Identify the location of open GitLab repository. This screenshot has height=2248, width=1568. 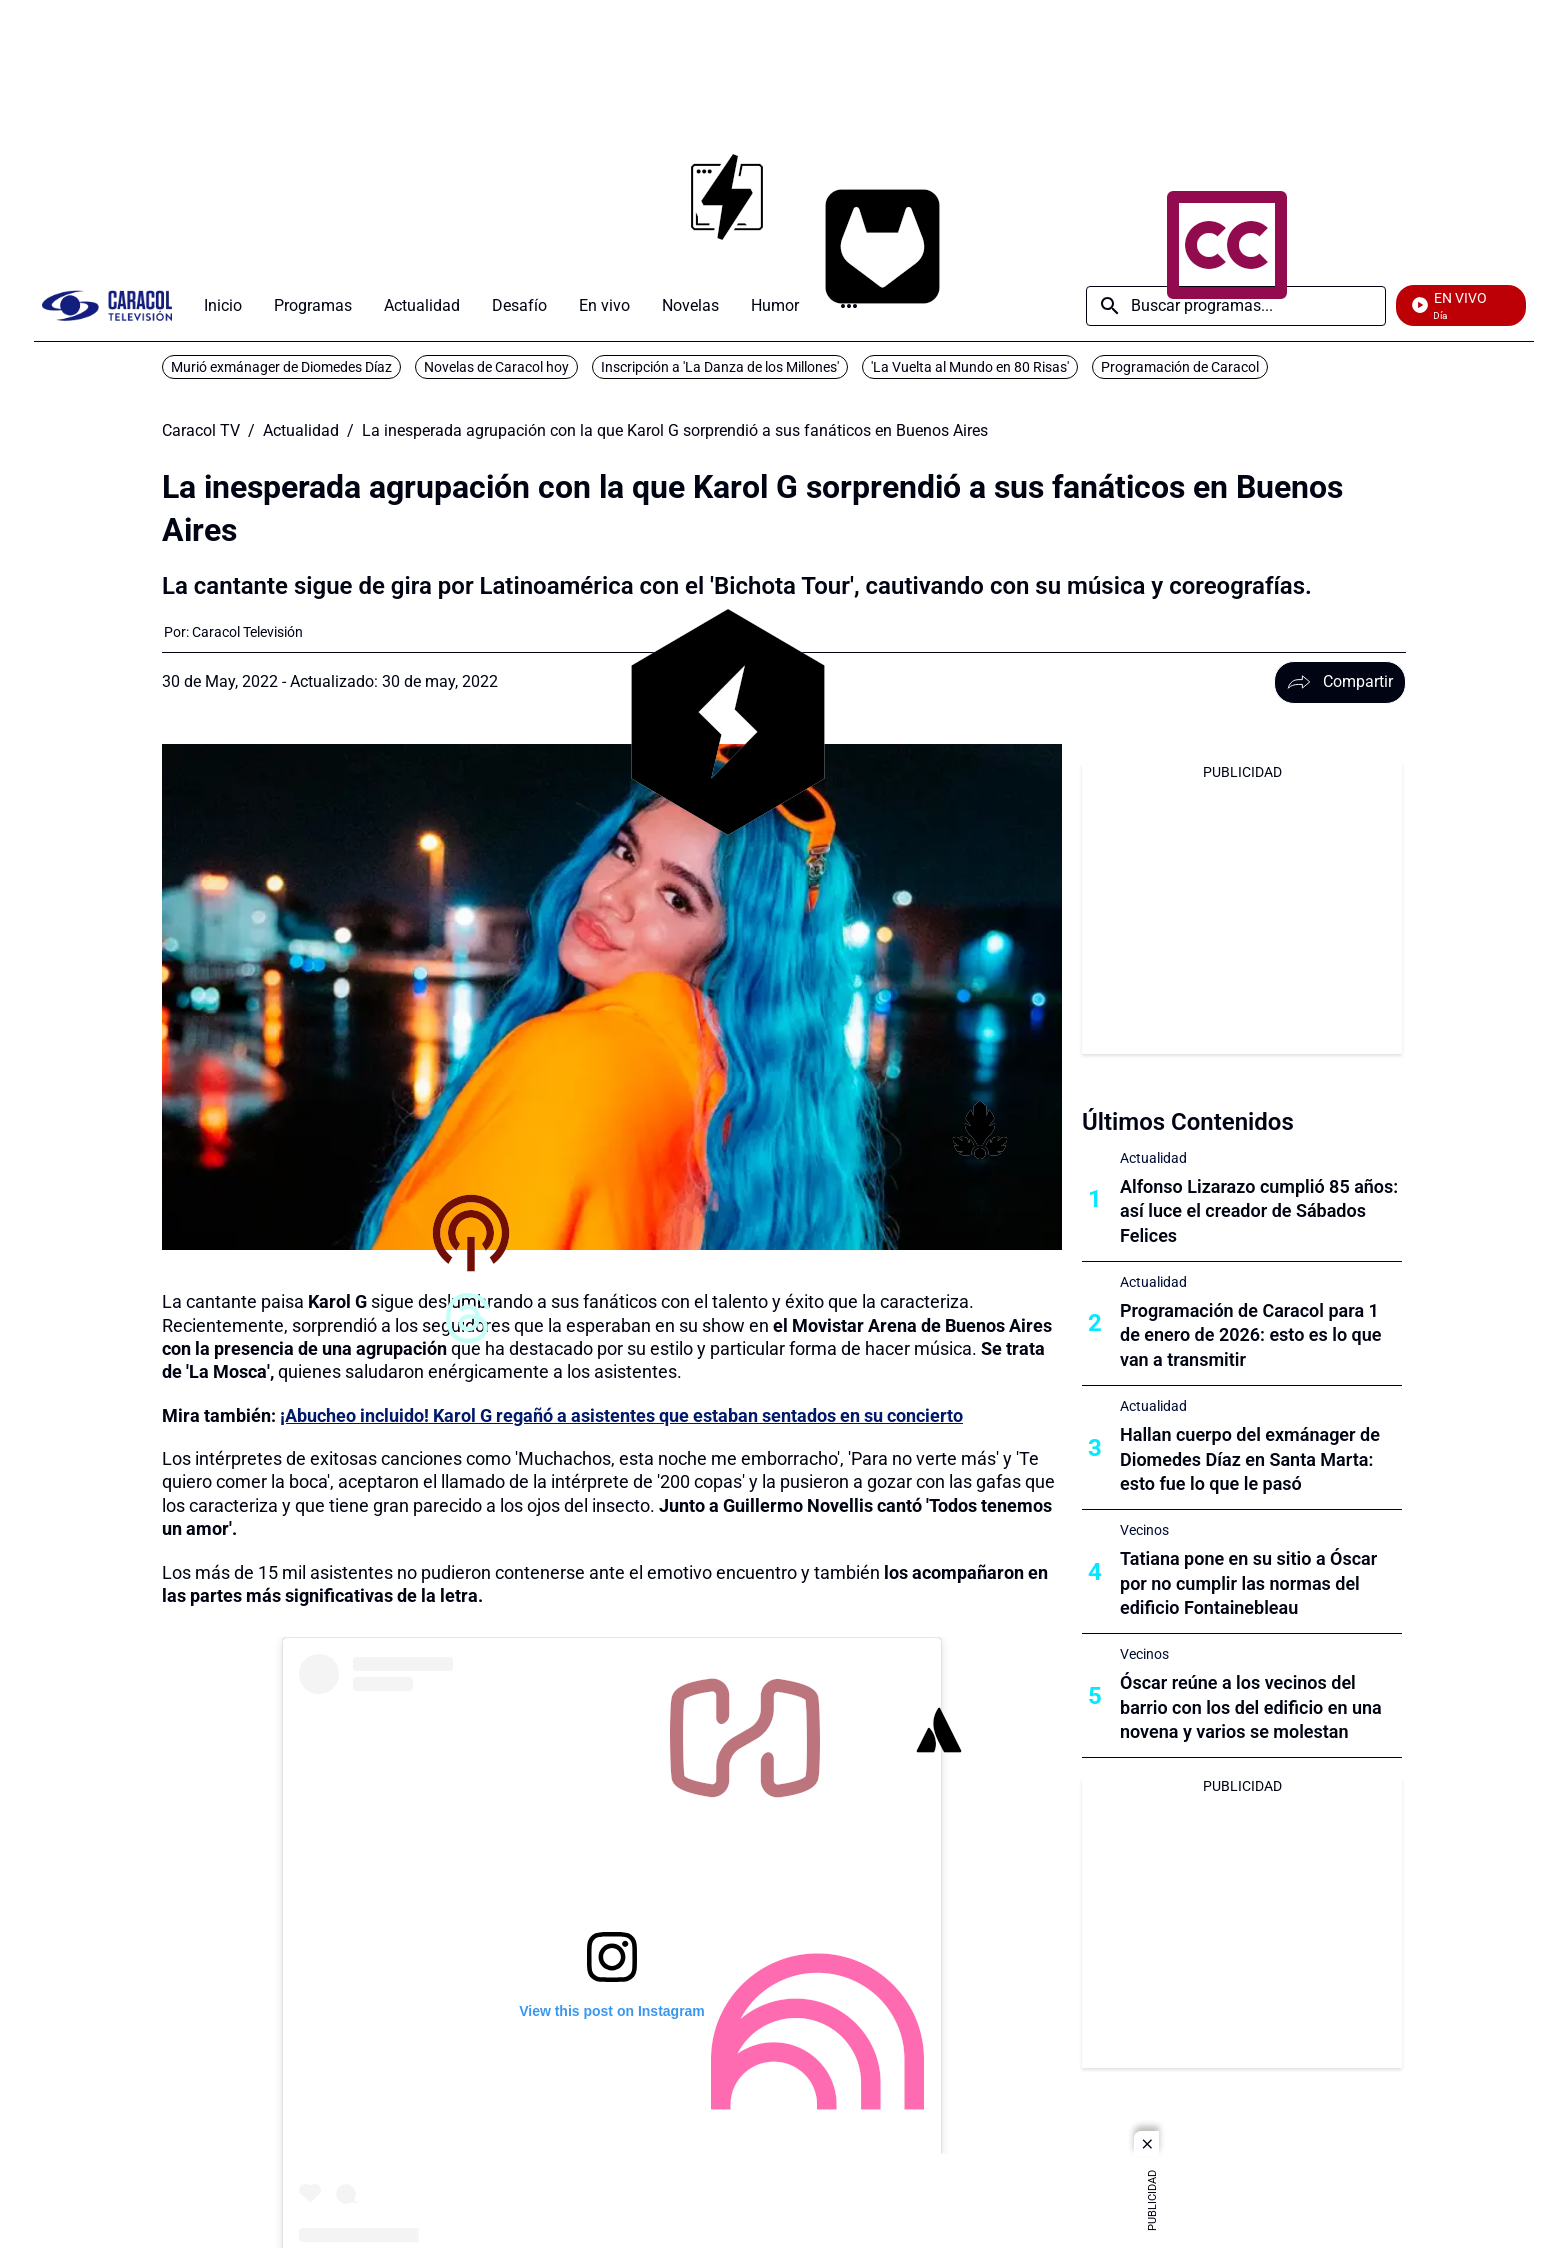
(882, 246).